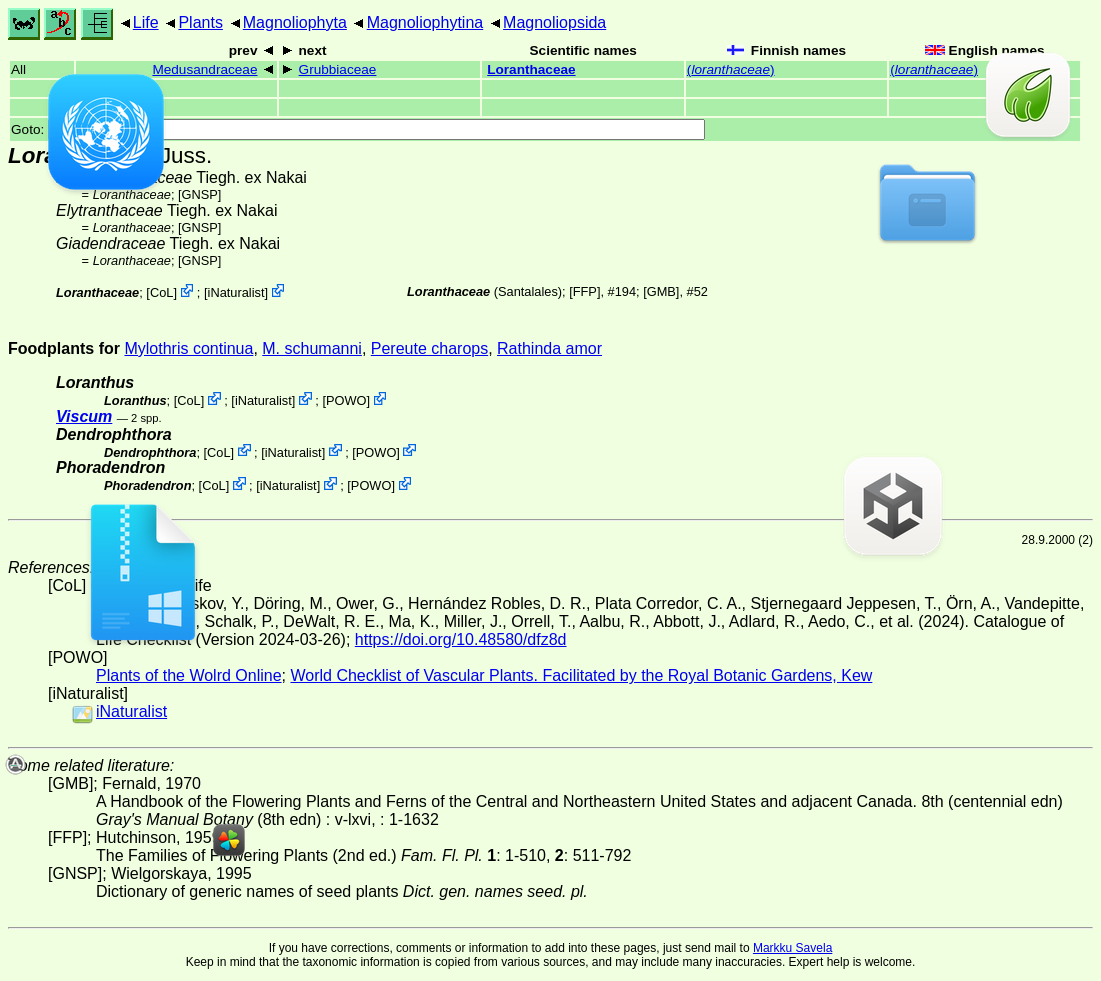  I want to click on open unity hub application, so click(893, 506).